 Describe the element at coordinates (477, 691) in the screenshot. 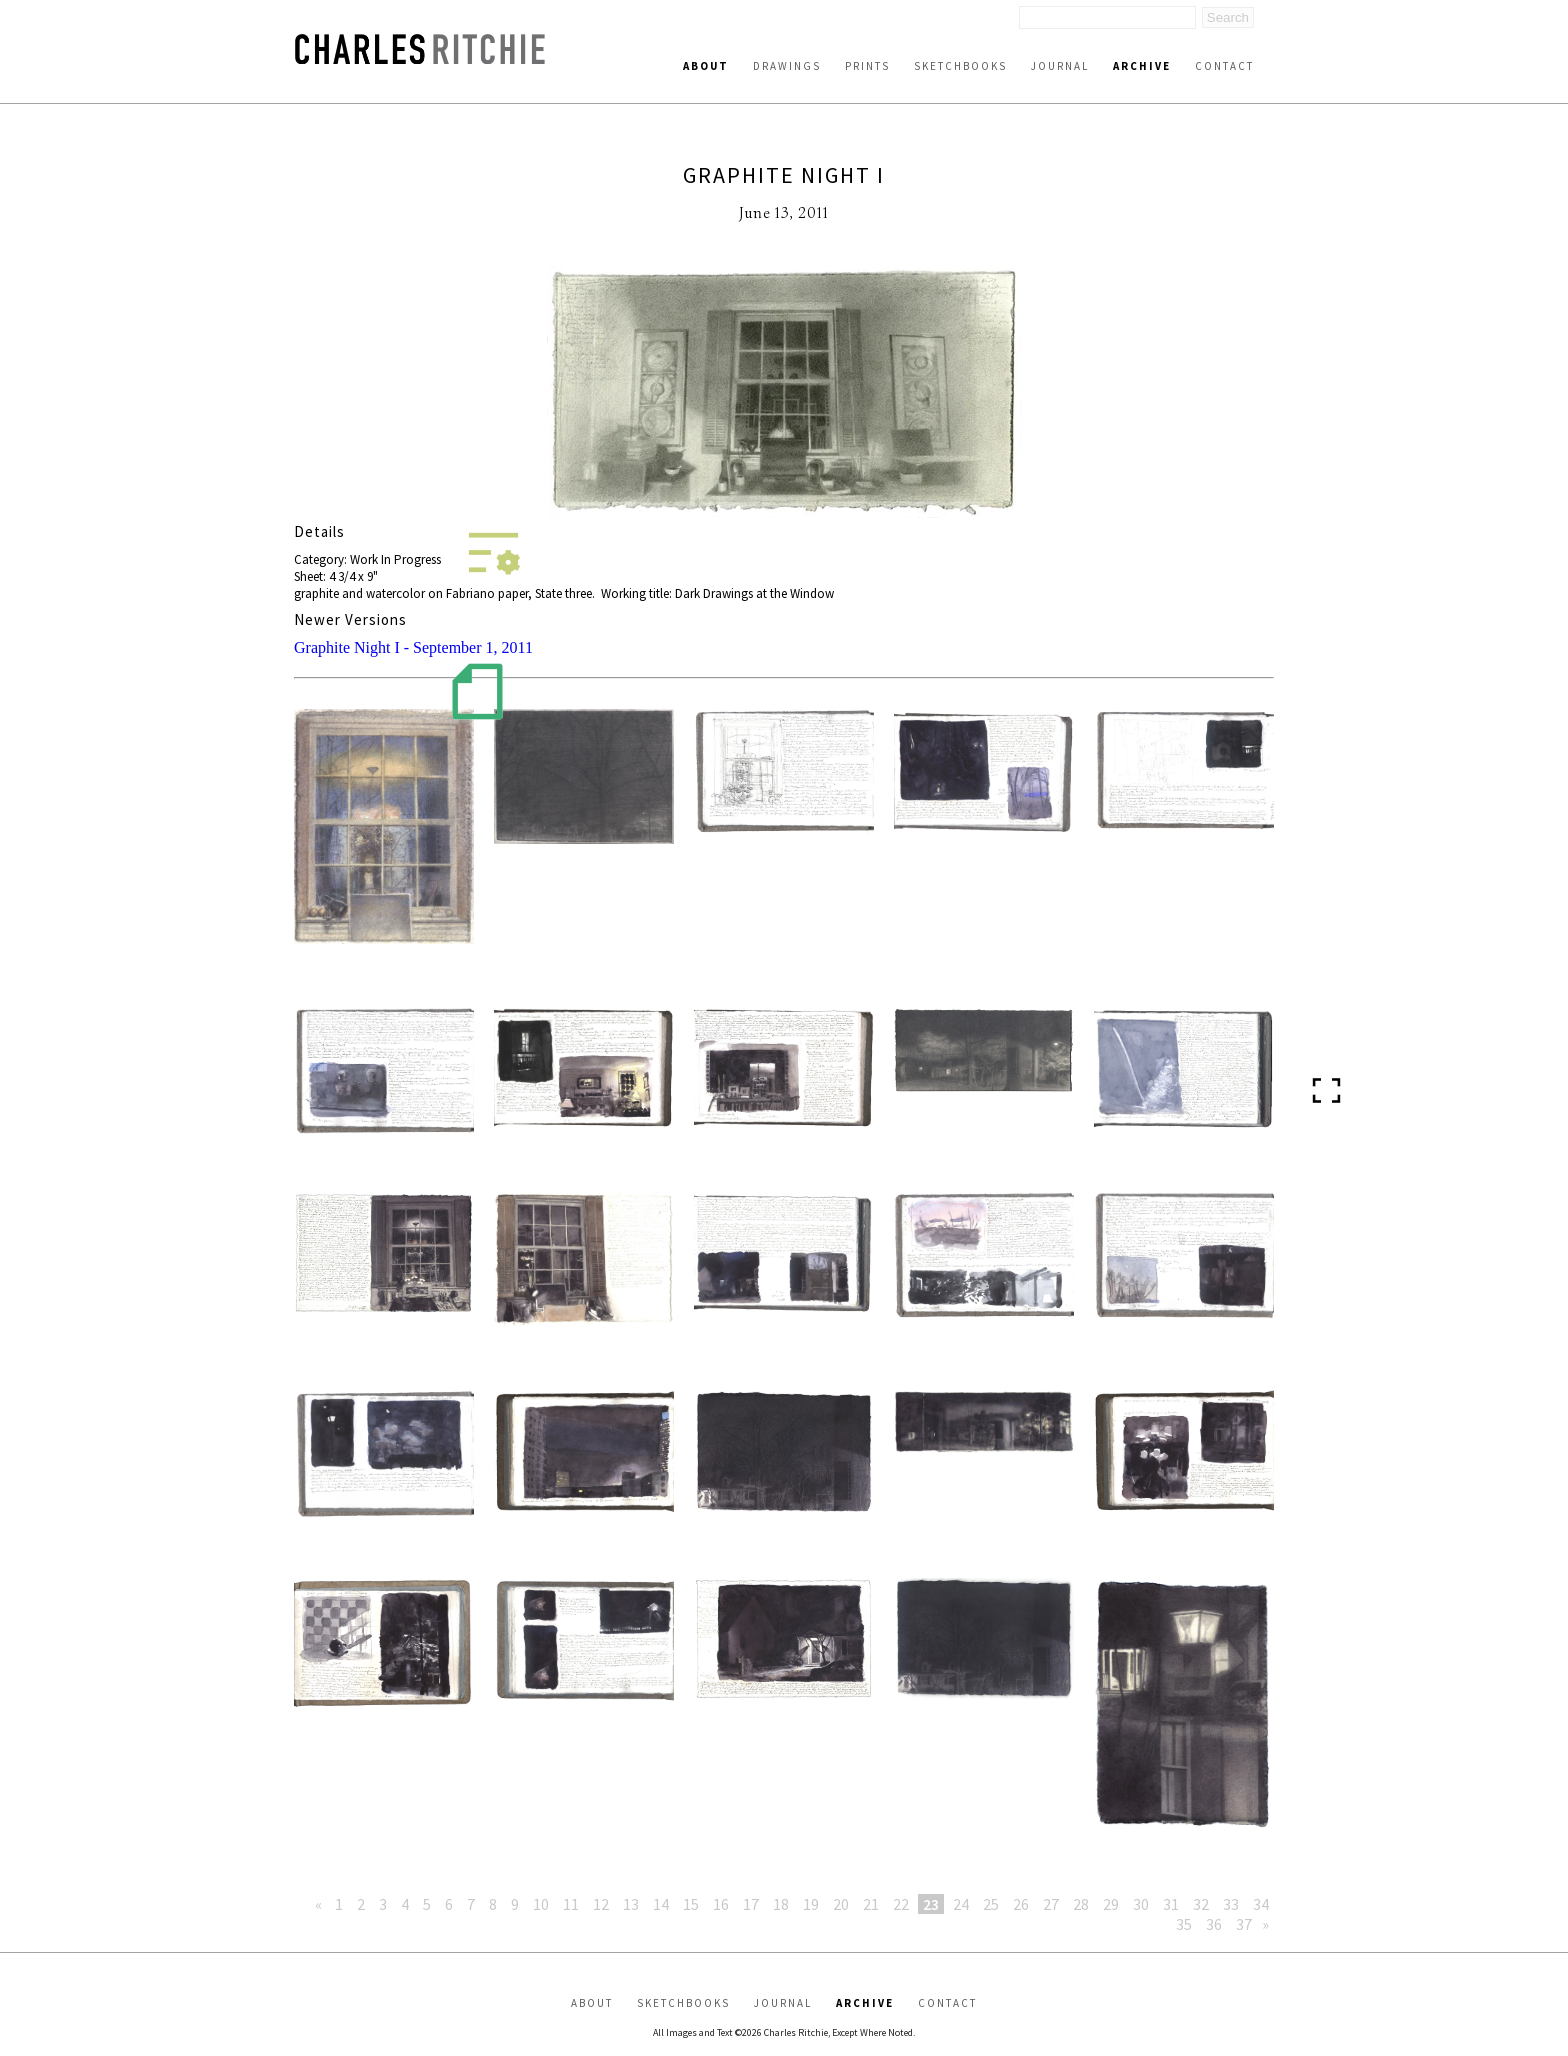

I see `view or open a document` at that location.